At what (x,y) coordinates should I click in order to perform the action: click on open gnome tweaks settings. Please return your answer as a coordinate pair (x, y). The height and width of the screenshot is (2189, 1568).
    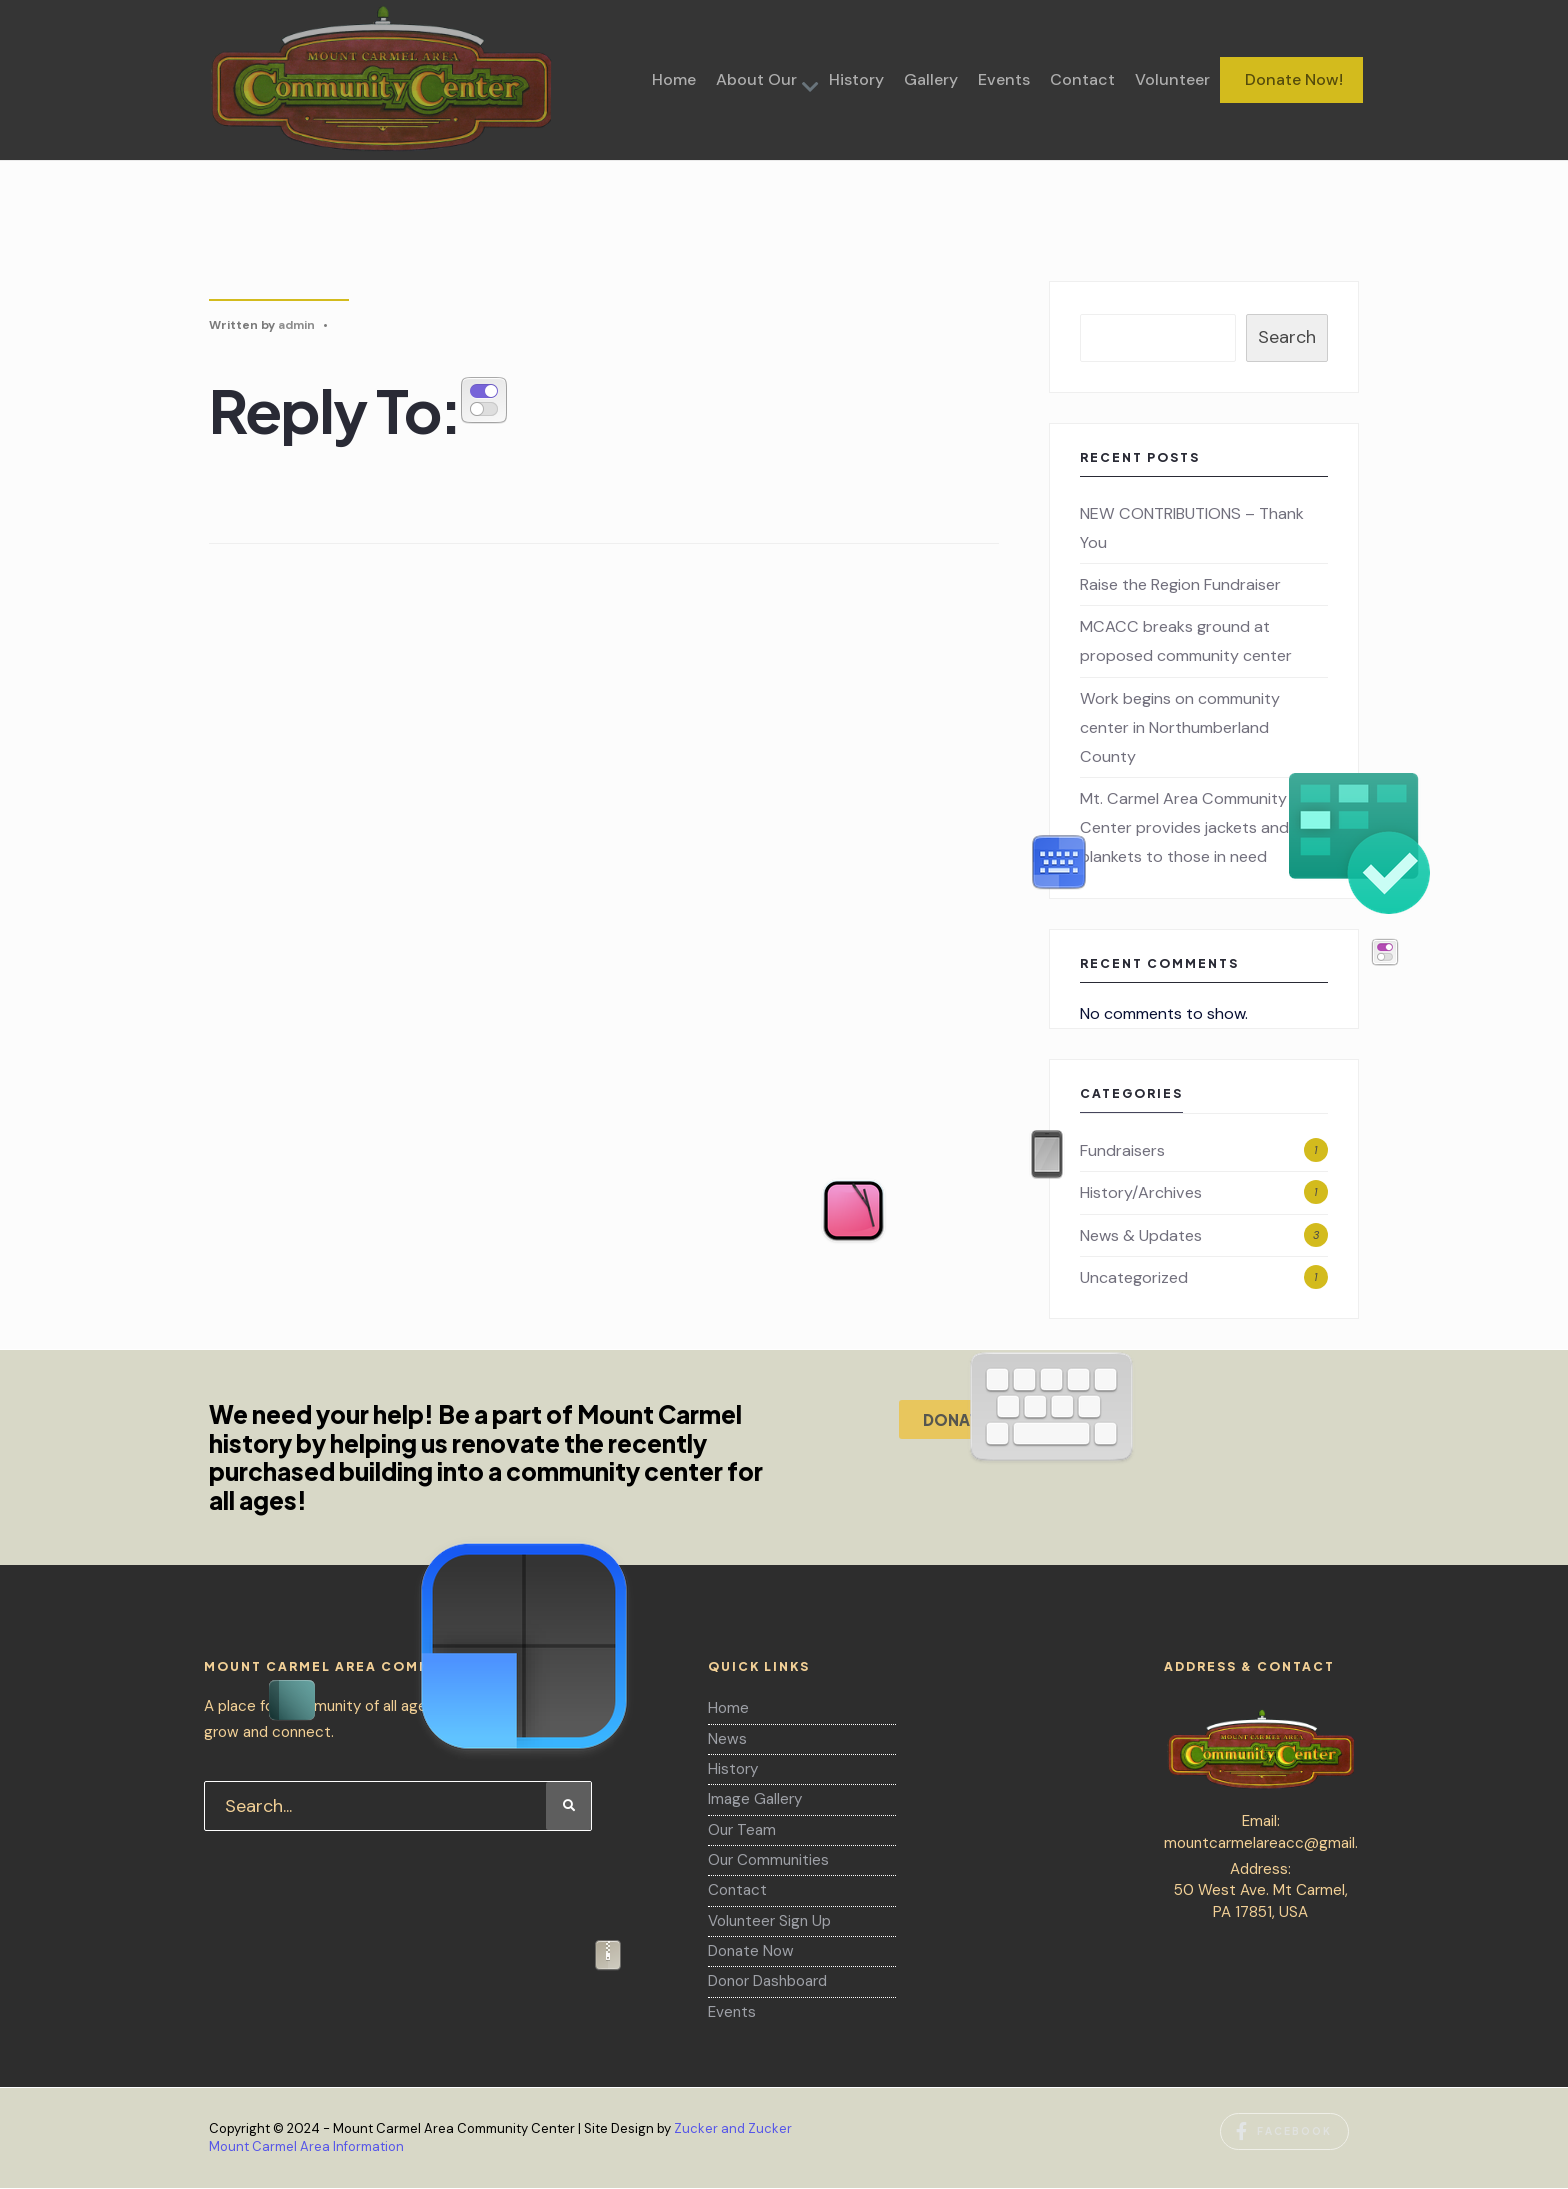
    Looking at the image, I should click on (1385, 952).